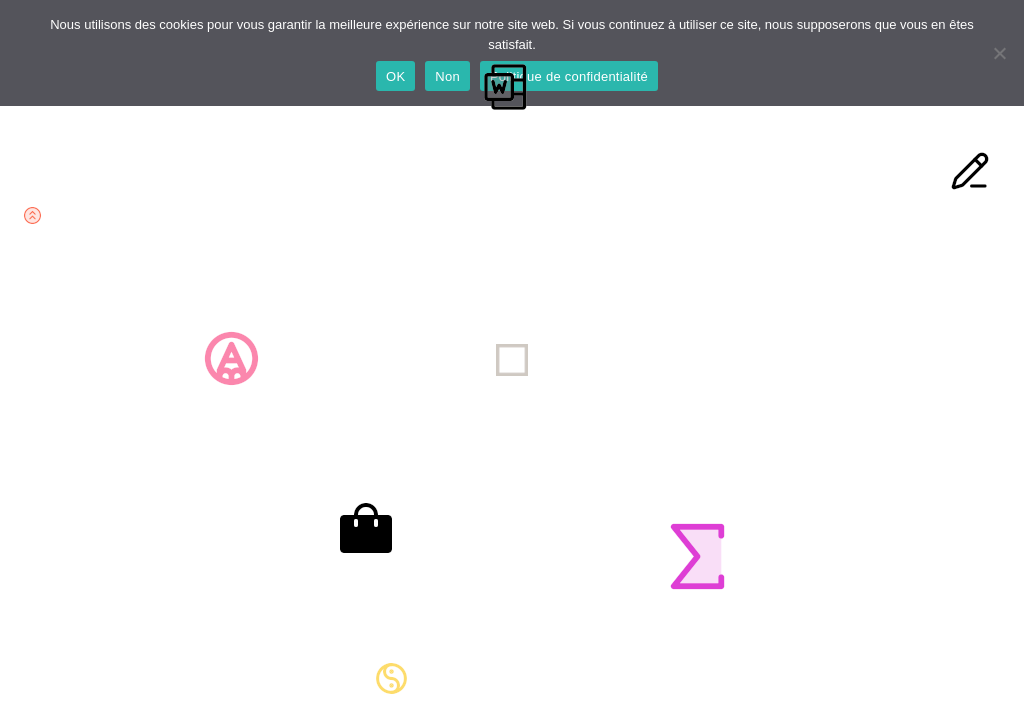  Describe the element at coordinates (366, 531) in the screenshot. I see `view your shopping bag` at that location.